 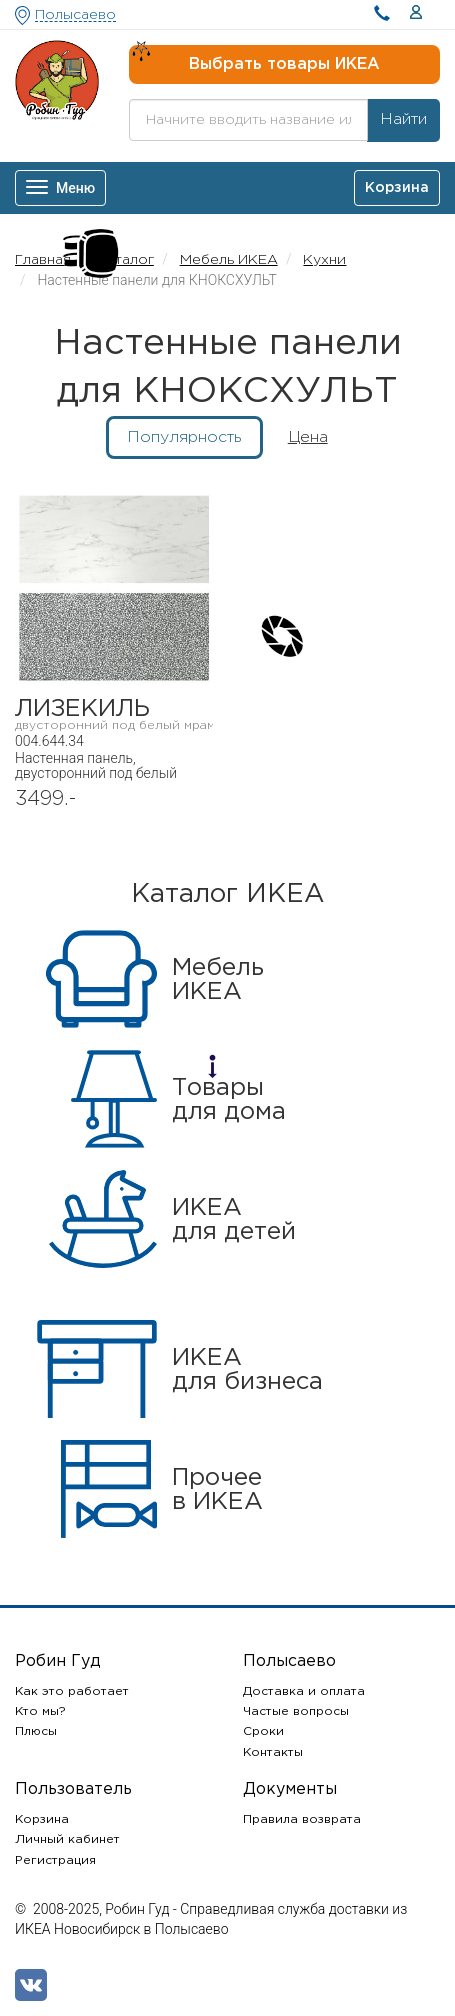 What do you see at coordinates (141, 51) in the screenshot?
I see `indicates a dissolving or expiring bonus` at bounding box center [141, 51].